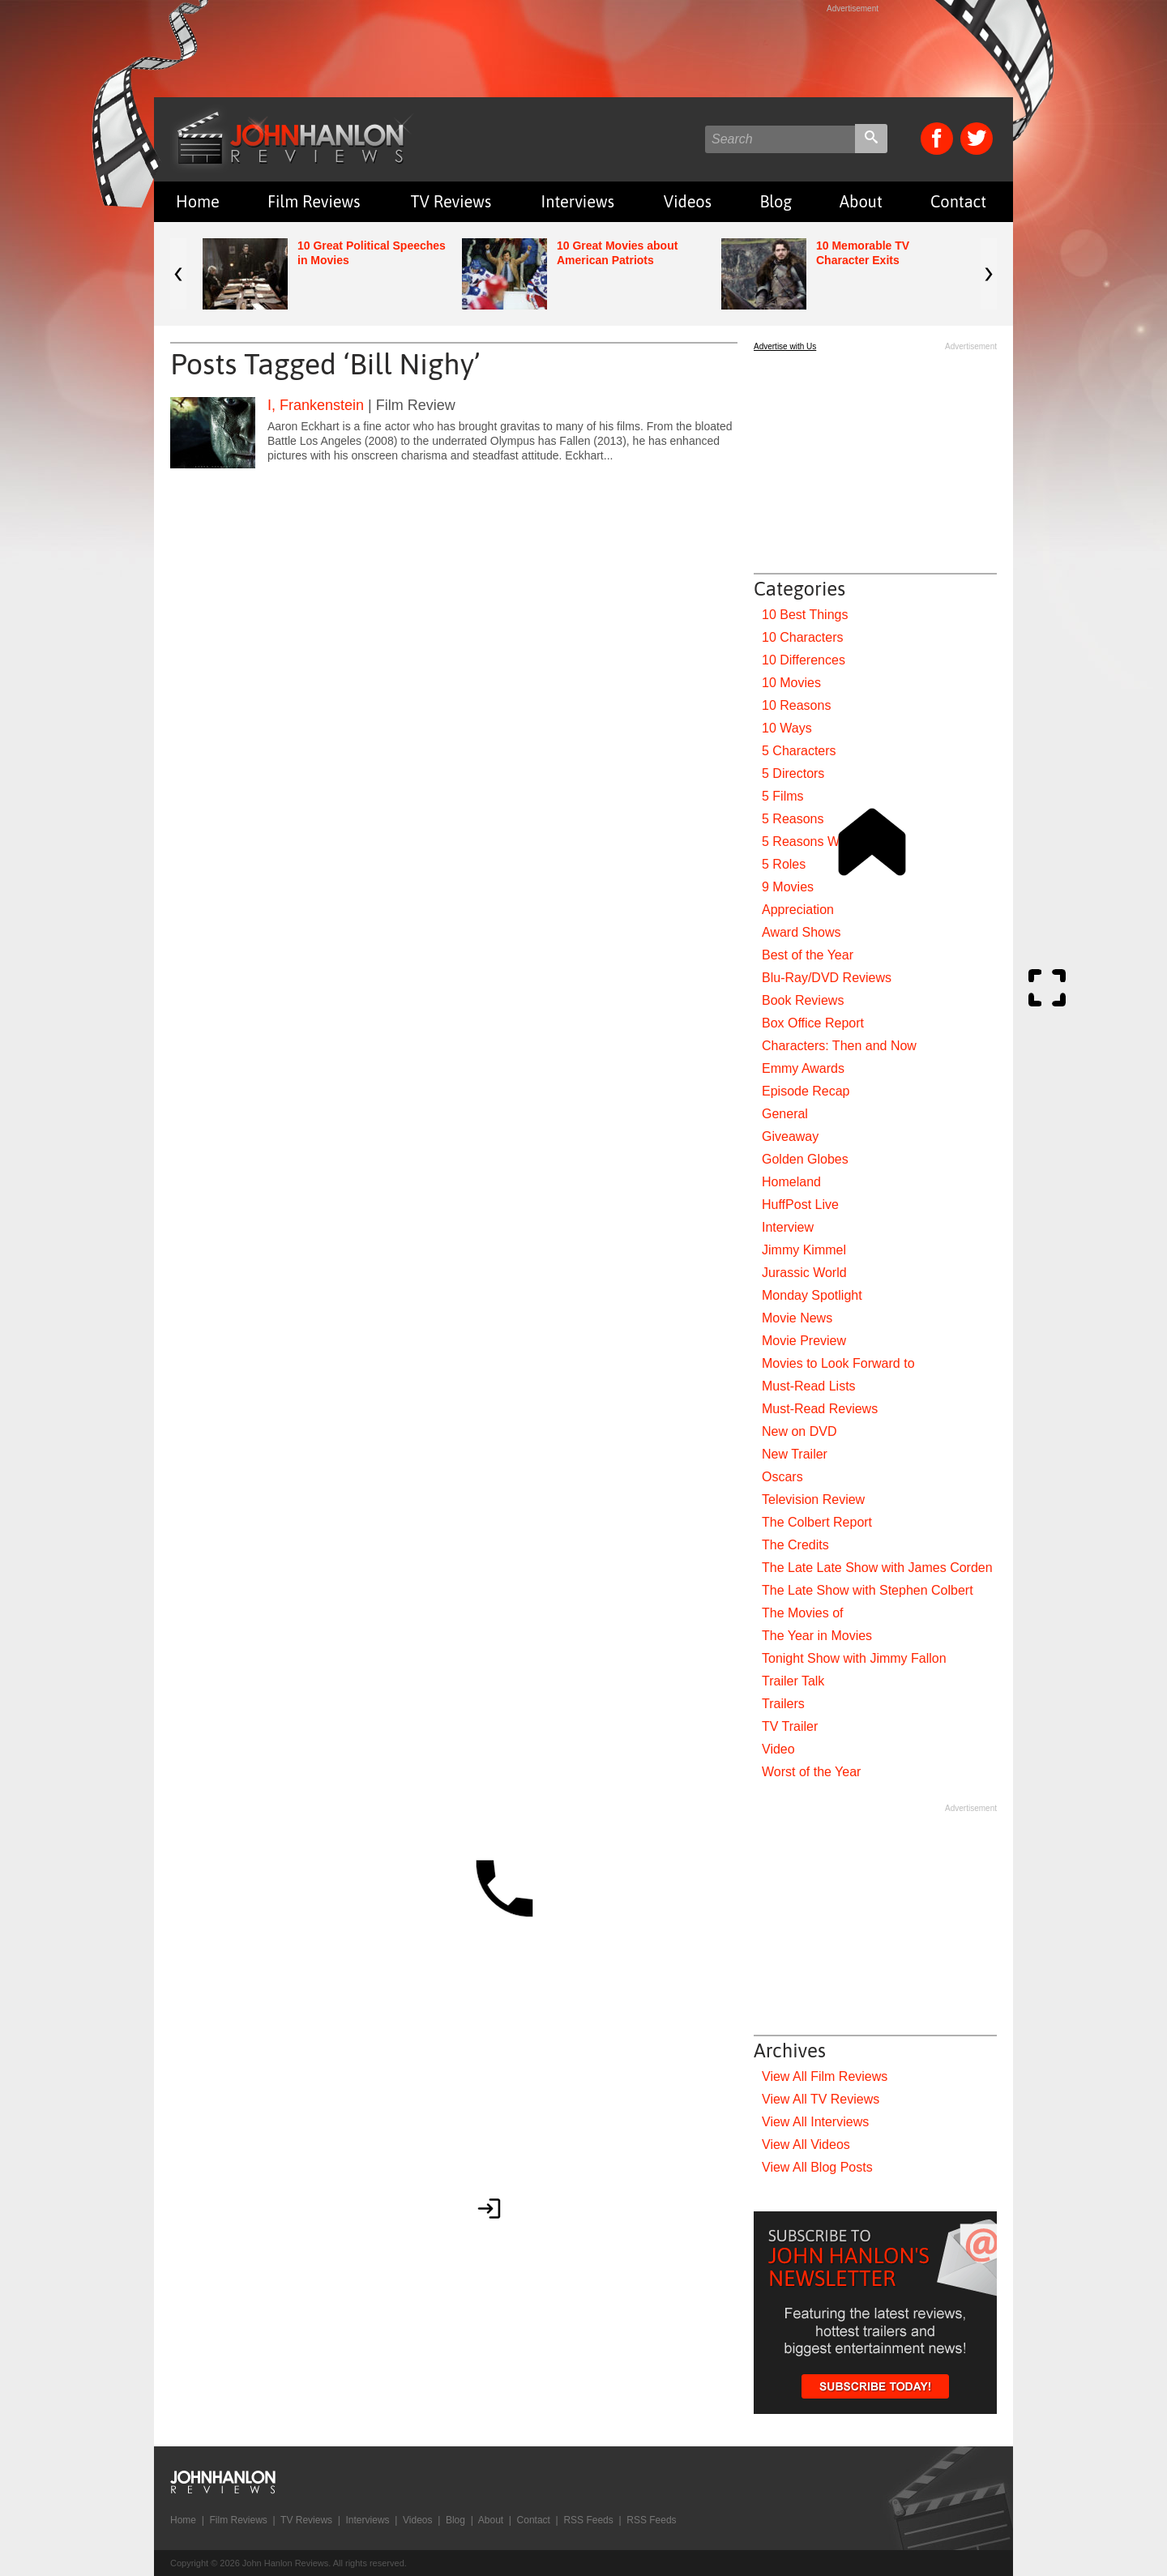  What do you see at coordinates (1047, 988) in the screenshot?
I see `expand to fullscreen mode` at bounding box center [1047, 988].